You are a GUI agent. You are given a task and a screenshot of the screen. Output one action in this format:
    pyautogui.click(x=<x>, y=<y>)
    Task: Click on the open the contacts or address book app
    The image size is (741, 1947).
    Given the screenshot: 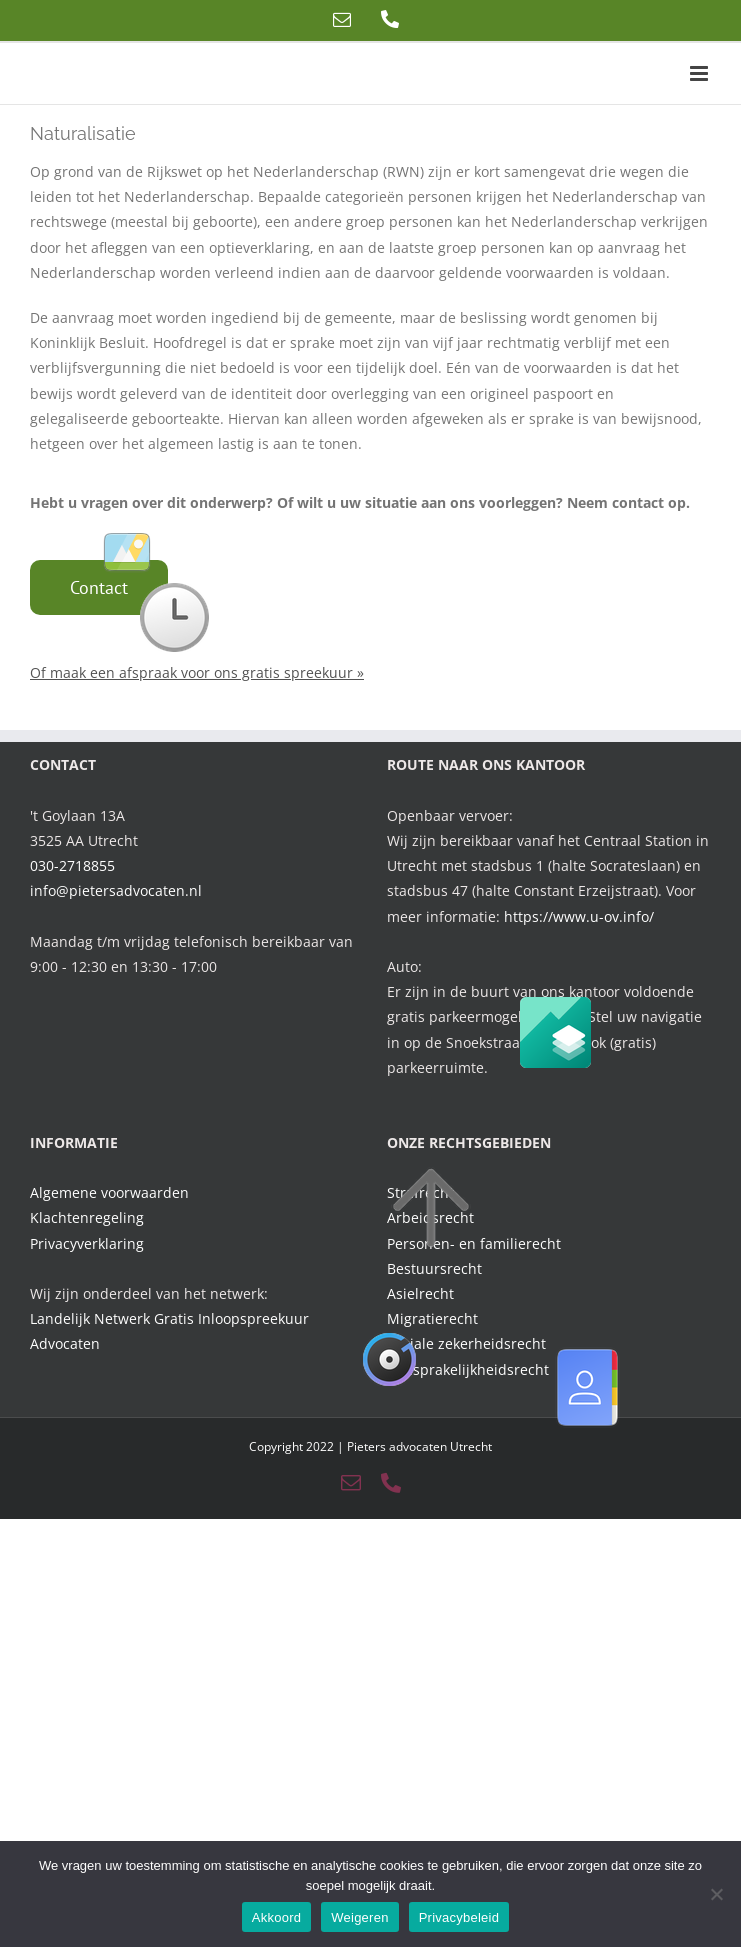 What is the action you would take?
    pyautogui.click(x=587, y=1387)
    